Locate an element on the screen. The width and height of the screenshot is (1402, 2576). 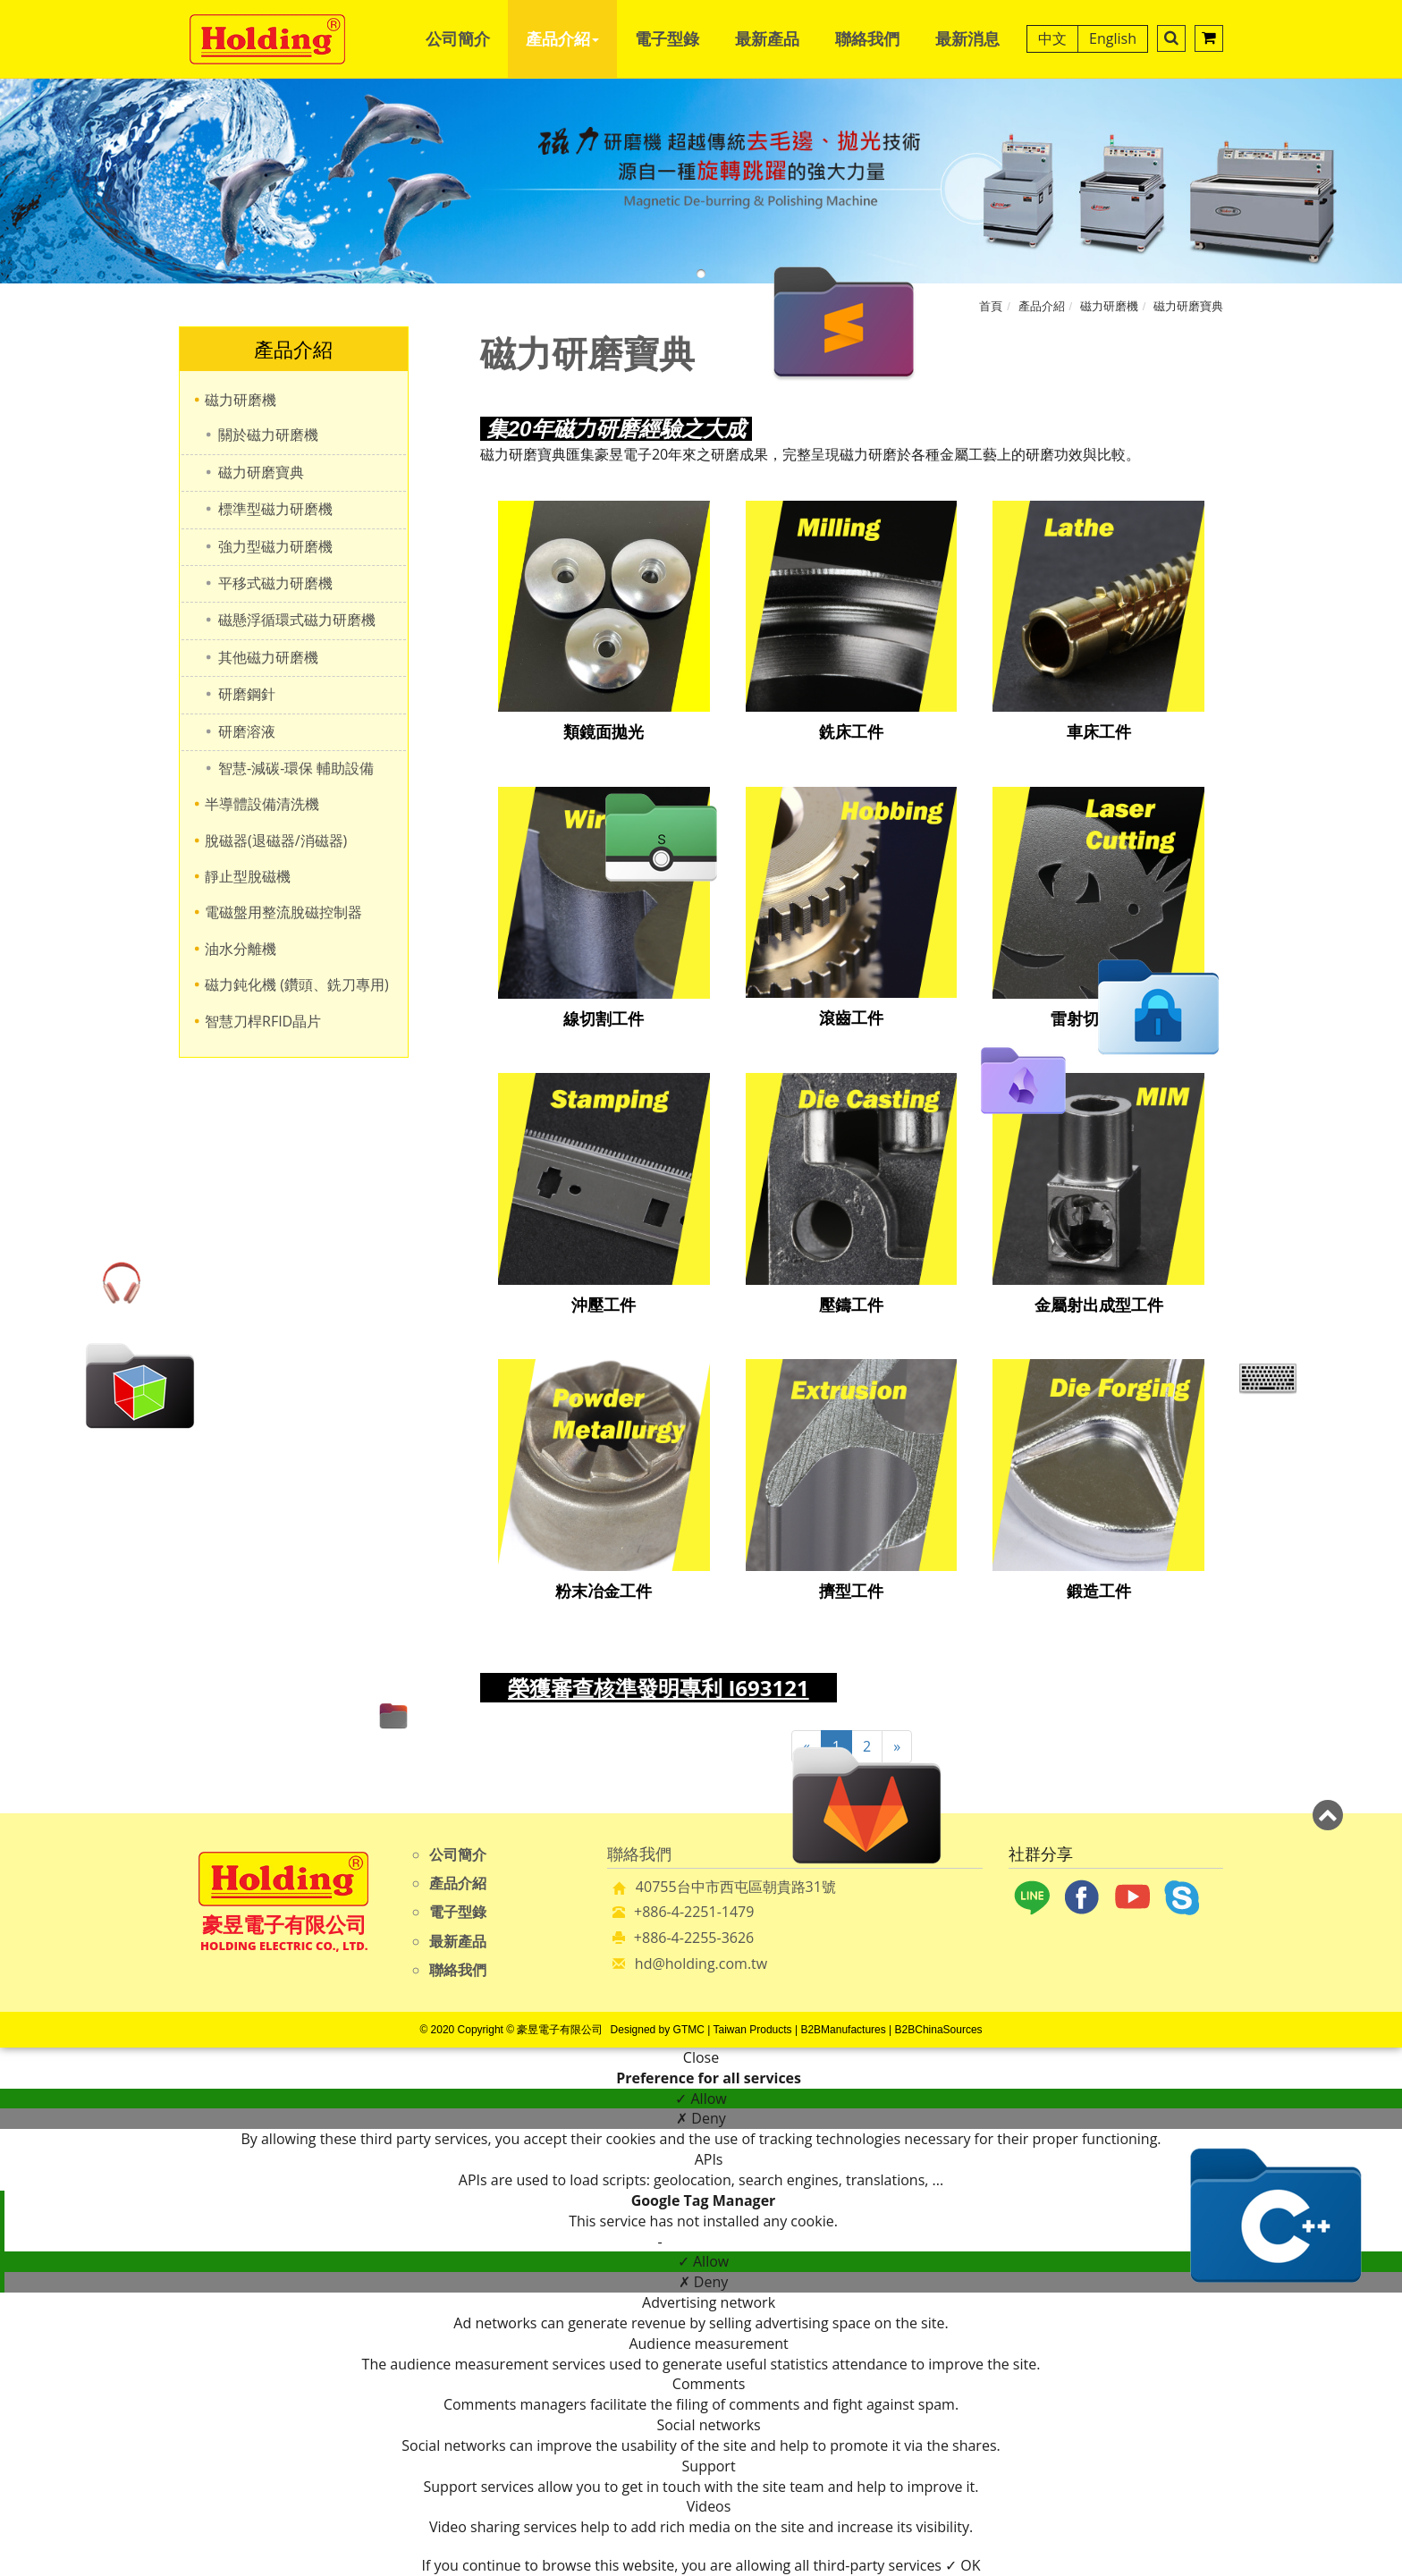
folder containing GitLab projects or repositories is located at coordinates (866, 1809).